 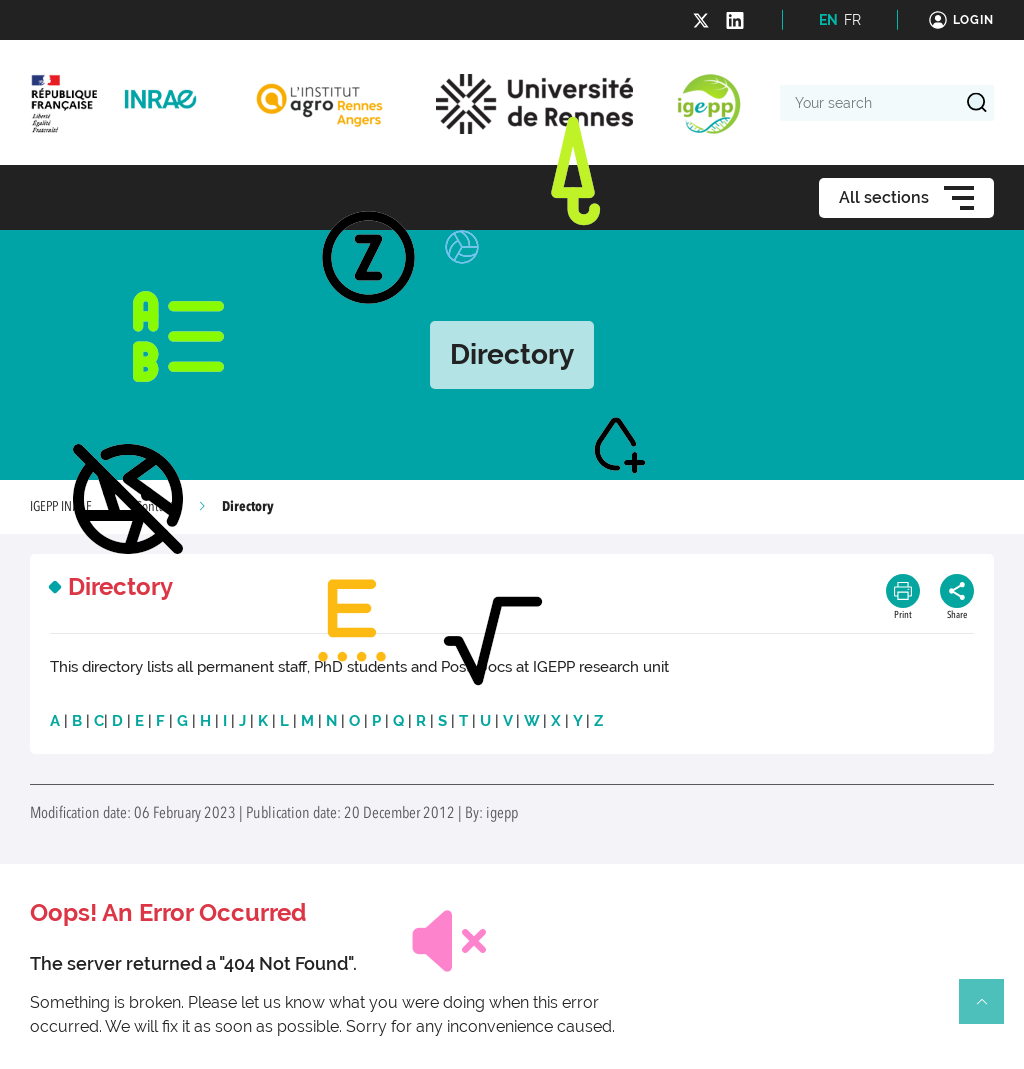 I want to click on indicates z-index or layer ordering controls, so click(x=368, y=257).